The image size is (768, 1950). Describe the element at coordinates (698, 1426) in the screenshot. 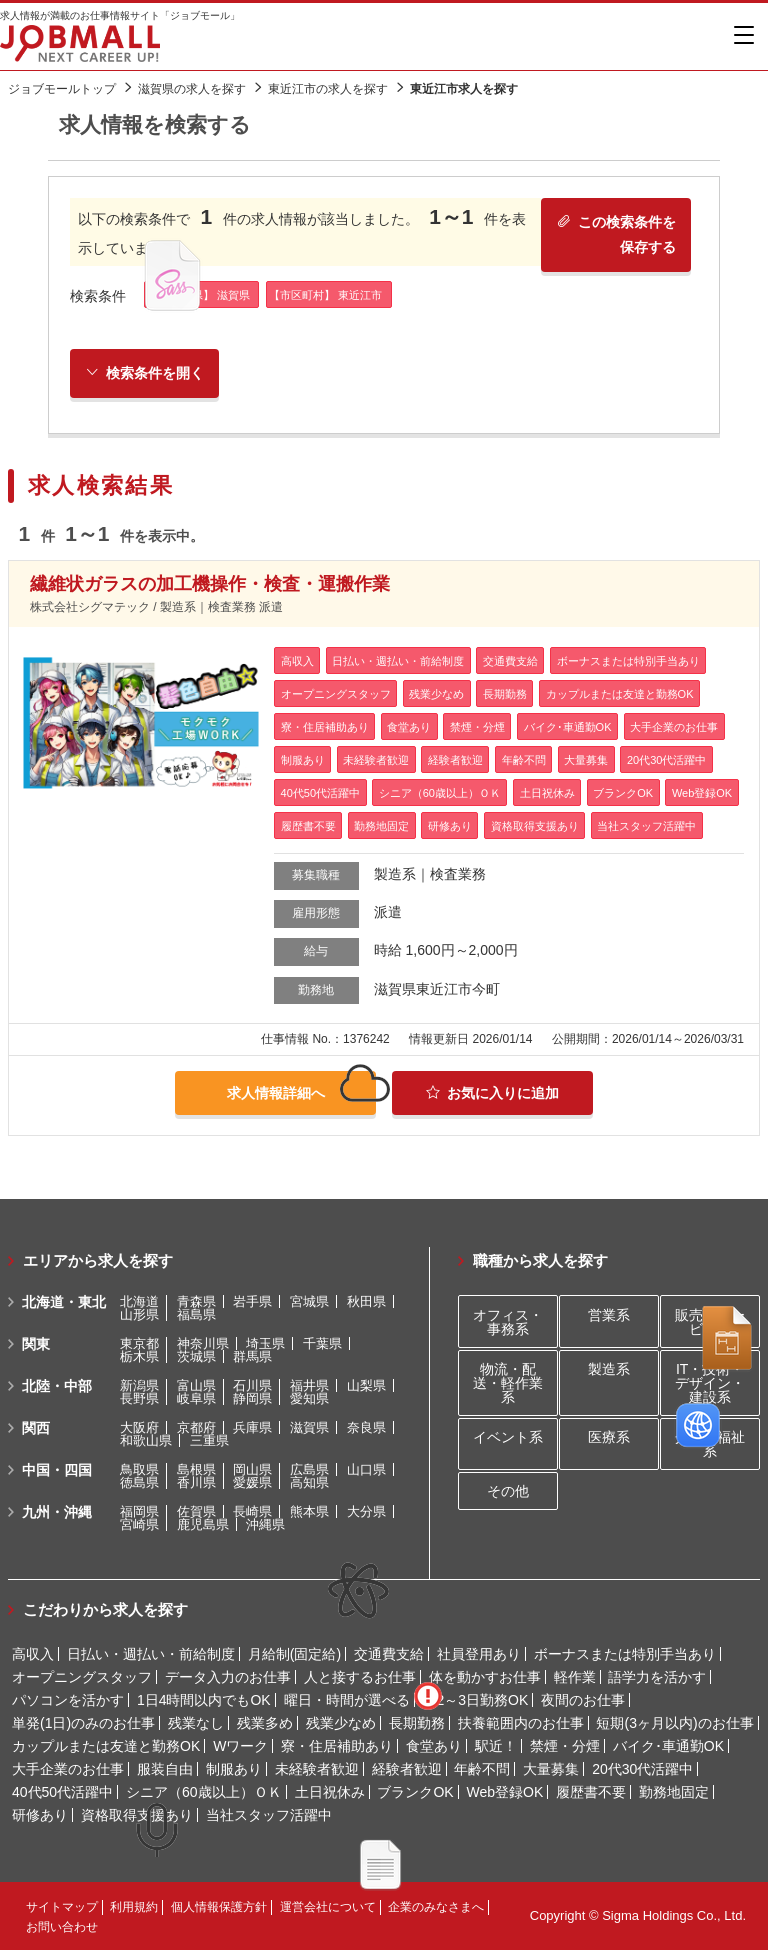

I see `open network settings and preferences` at that location.